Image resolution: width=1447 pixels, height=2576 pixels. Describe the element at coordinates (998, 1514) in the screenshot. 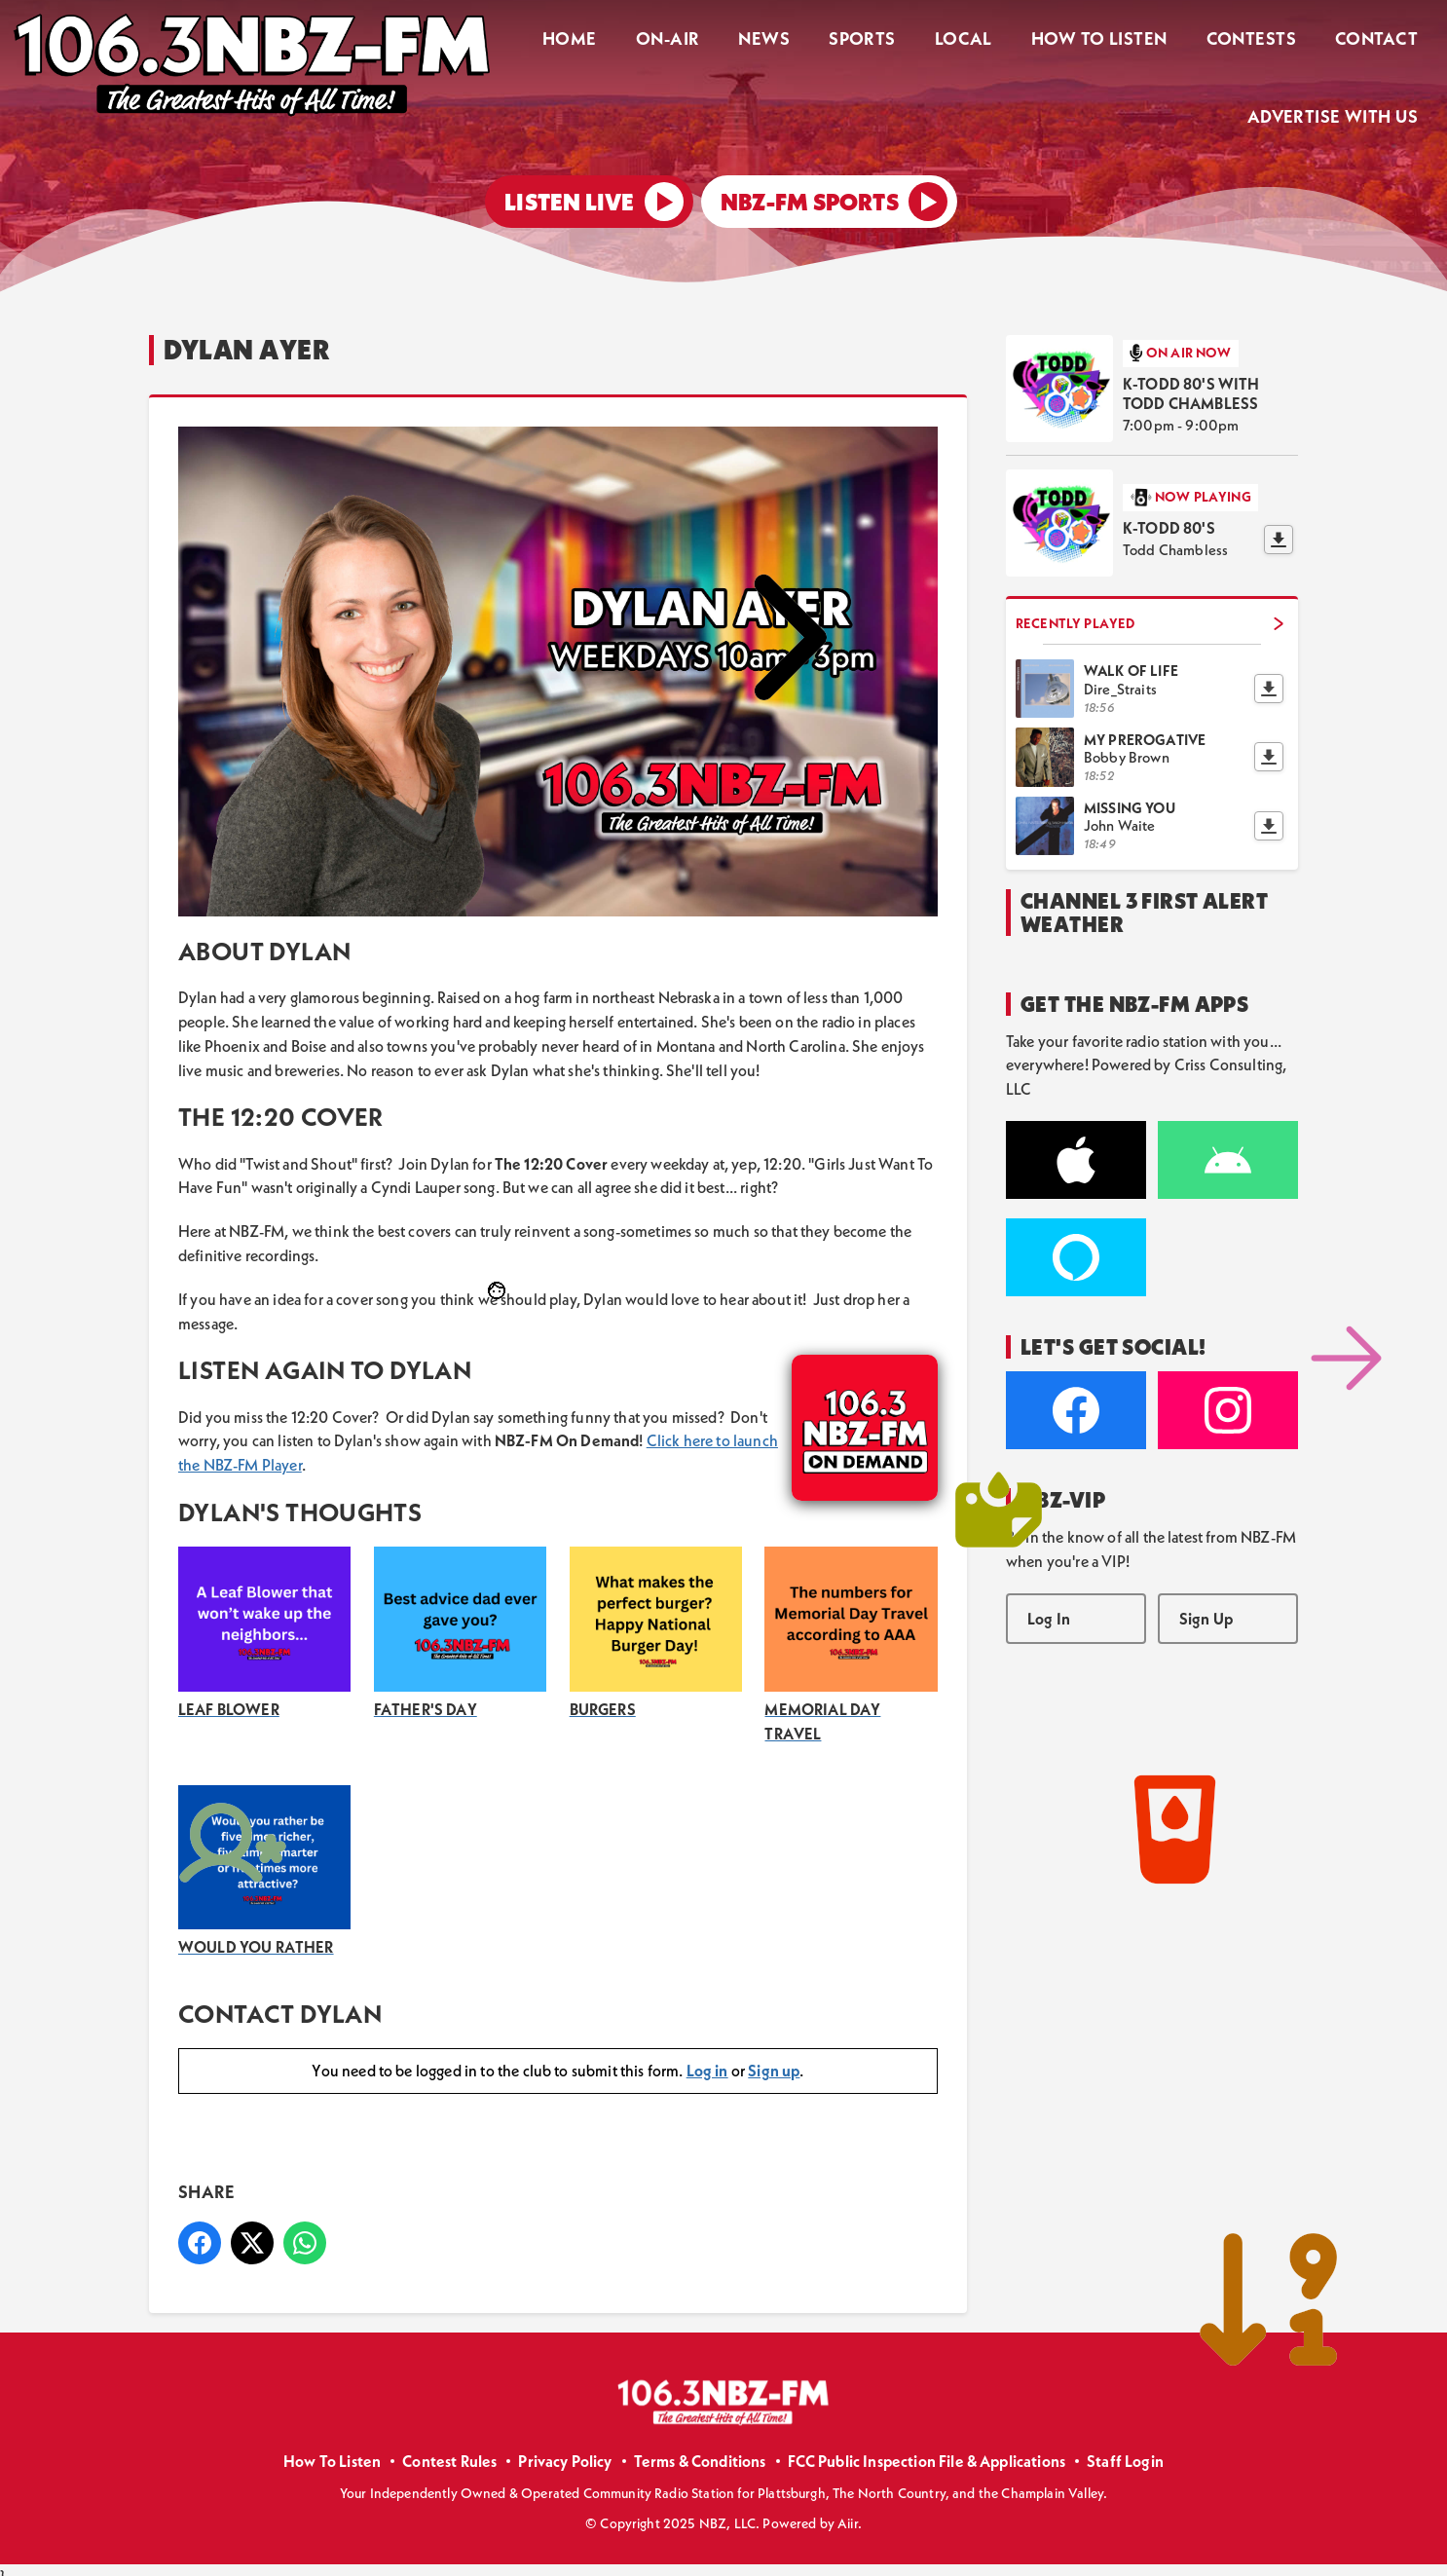

I see `indicates waterproof or water-resistant covering` at that location.